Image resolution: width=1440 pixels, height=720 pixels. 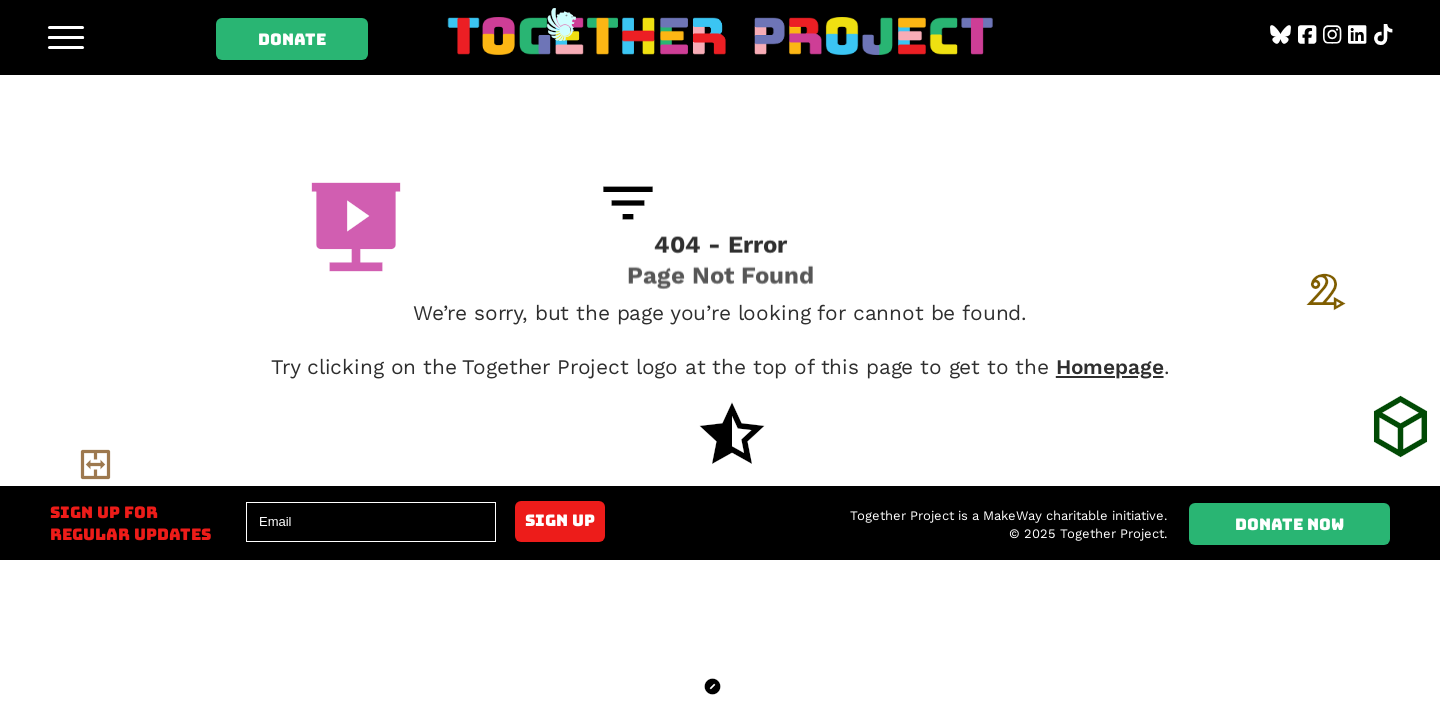 What do you see at coordinates (95, 464) in the screenshot?
I see `split table cells horizontally` at bounding box center [95, 464].